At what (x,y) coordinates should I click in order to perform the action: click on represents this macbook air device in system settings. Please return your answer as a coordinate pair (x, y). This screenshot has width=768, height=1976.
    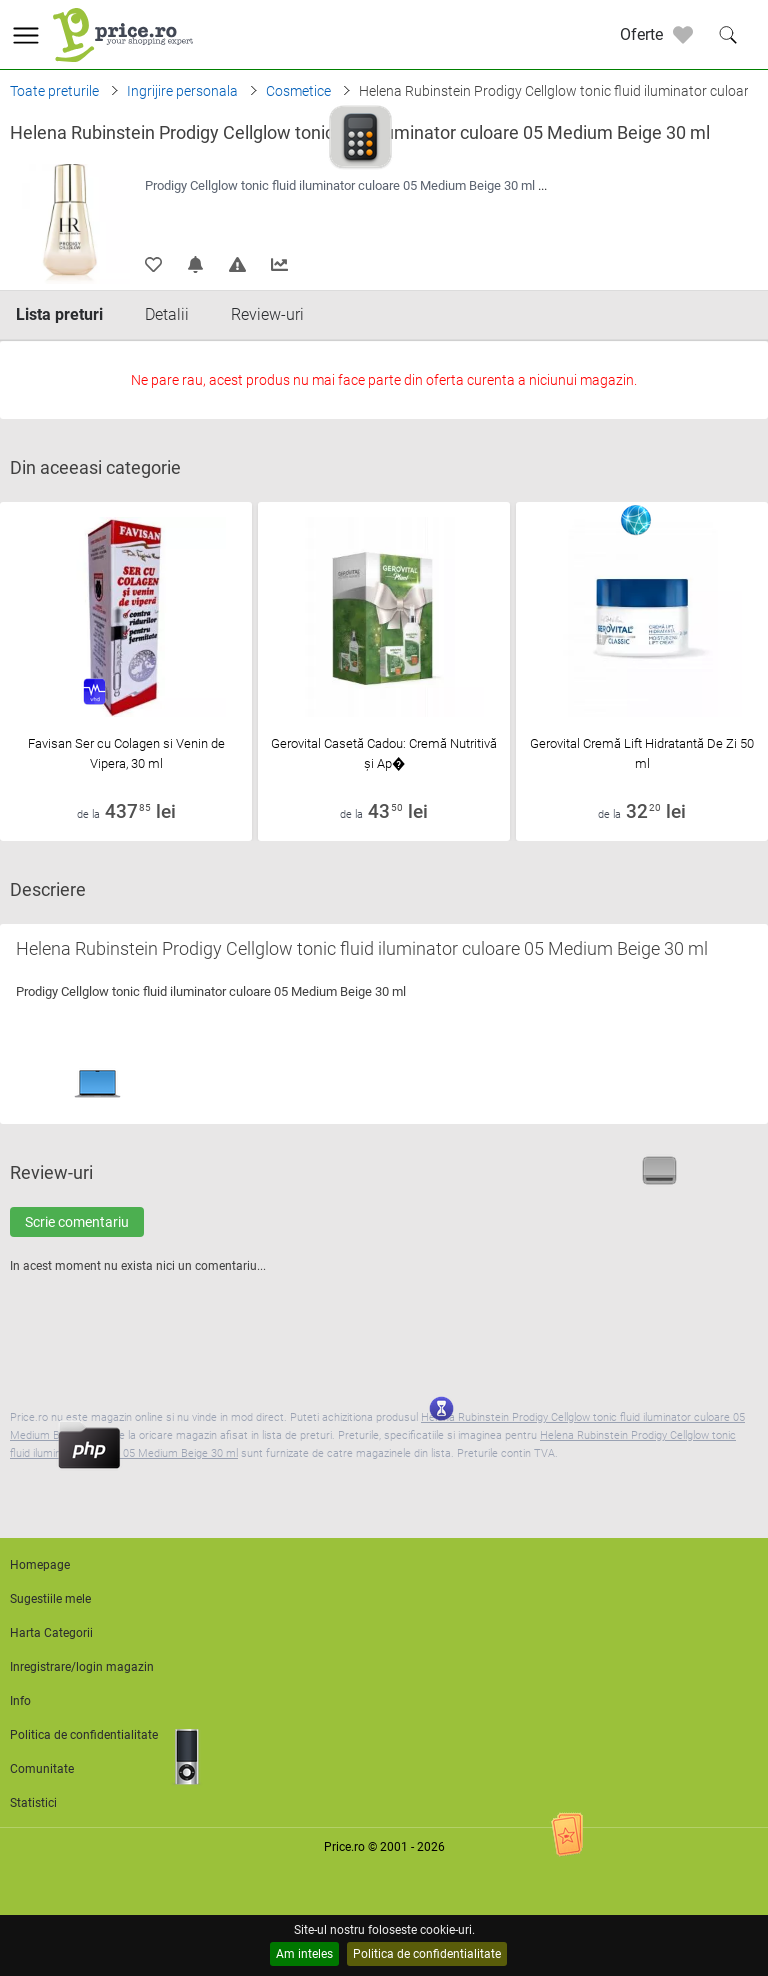
    Looking at the image, I should click on (97, 1081).